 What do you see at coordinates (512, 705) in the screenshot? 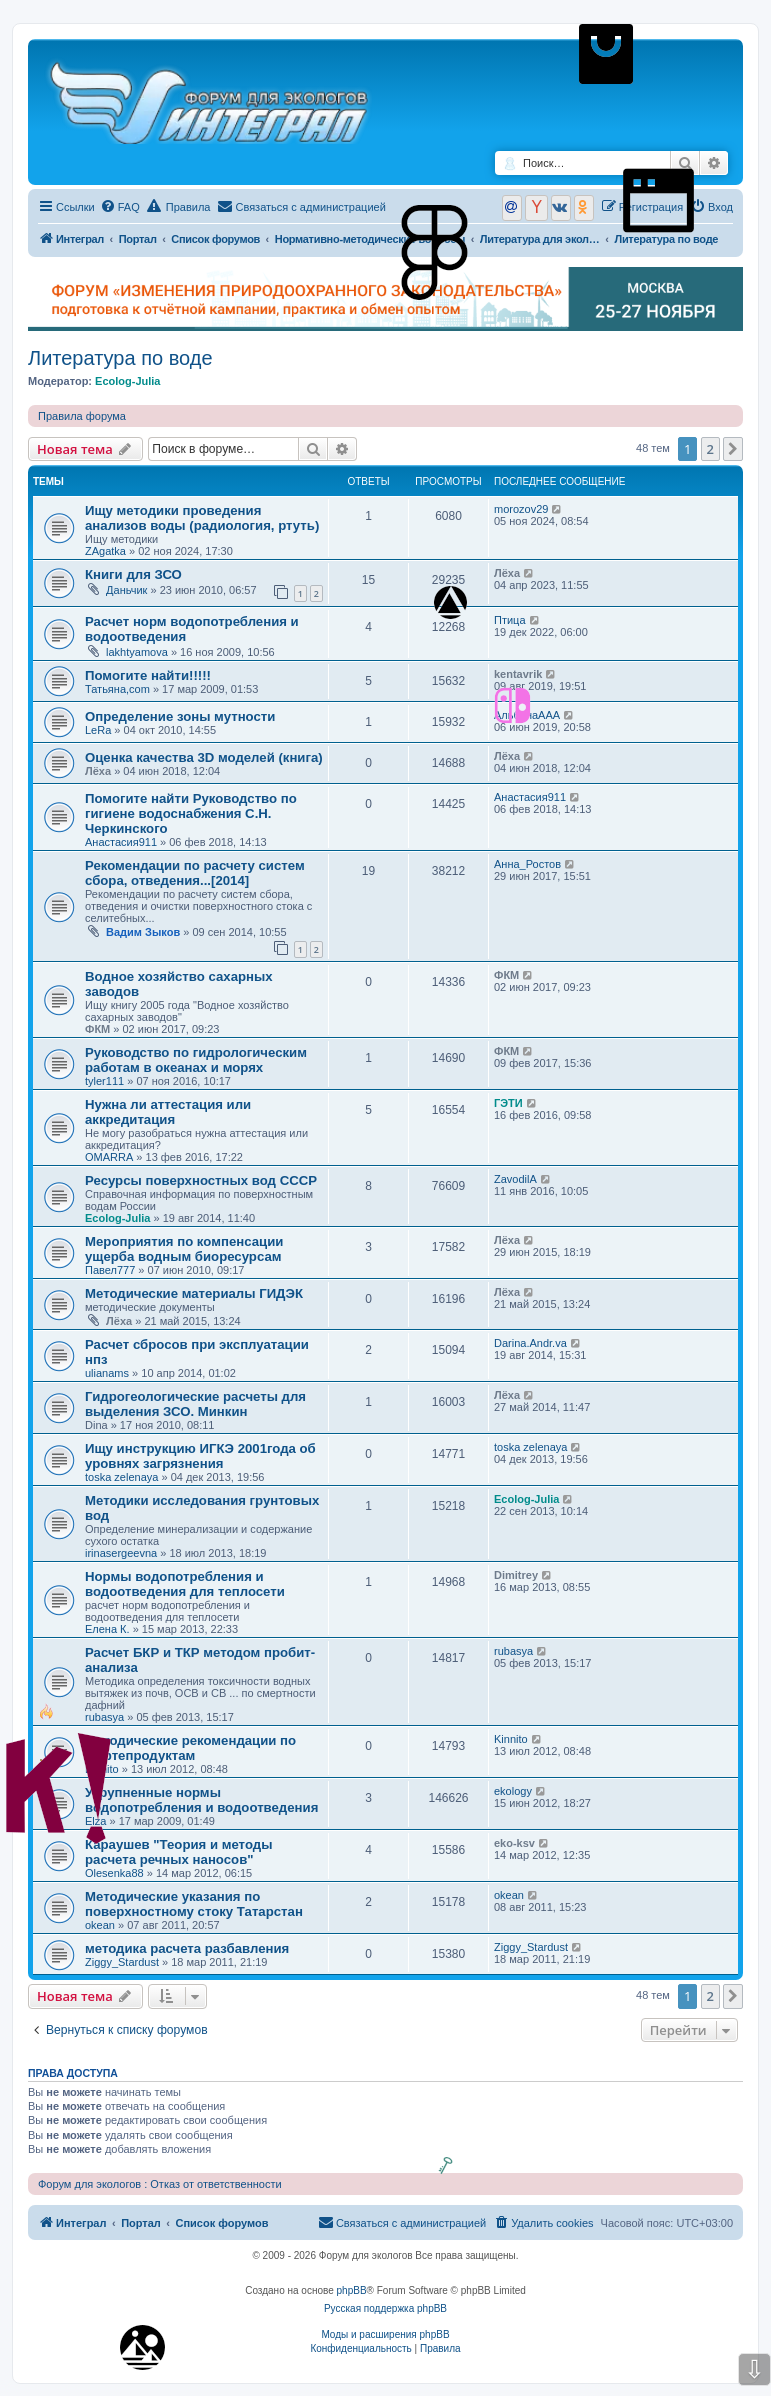
I see `nintendo switch app or related service` at bounding box center [512, 705].